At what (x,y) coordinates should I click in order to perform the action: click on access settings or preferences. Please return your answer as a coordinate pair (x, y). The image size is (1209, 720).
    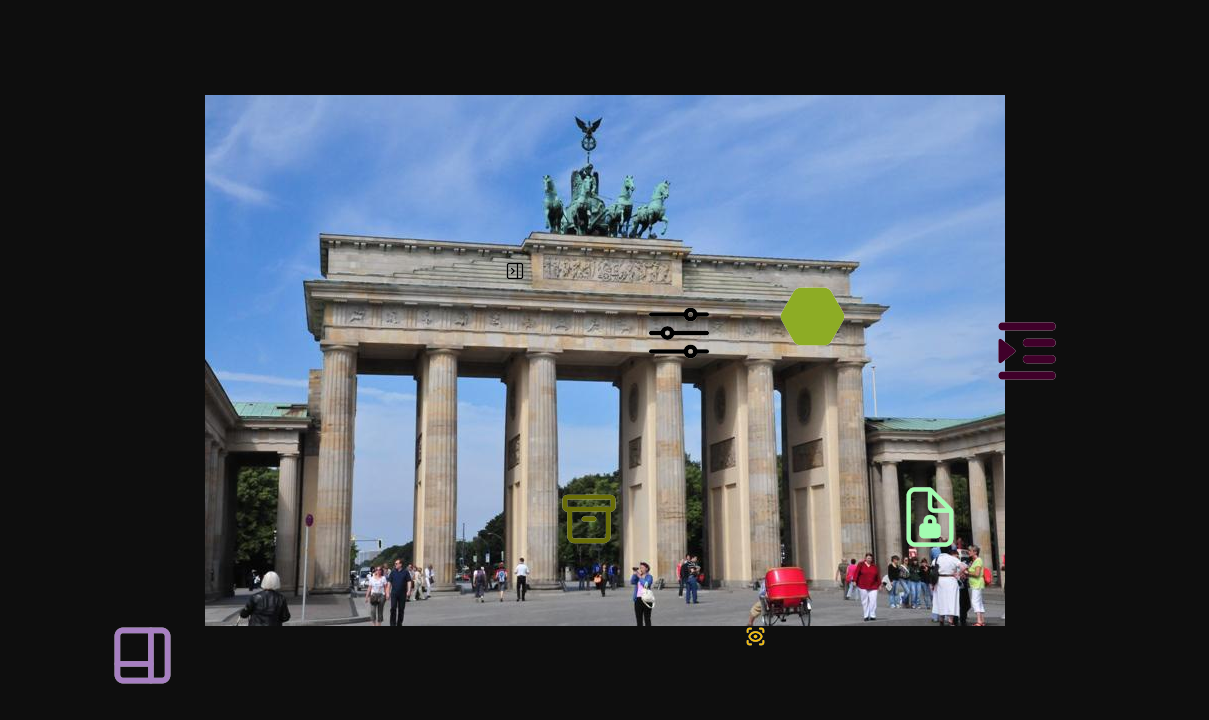
    Looking at the image, I should click on (679, 333).